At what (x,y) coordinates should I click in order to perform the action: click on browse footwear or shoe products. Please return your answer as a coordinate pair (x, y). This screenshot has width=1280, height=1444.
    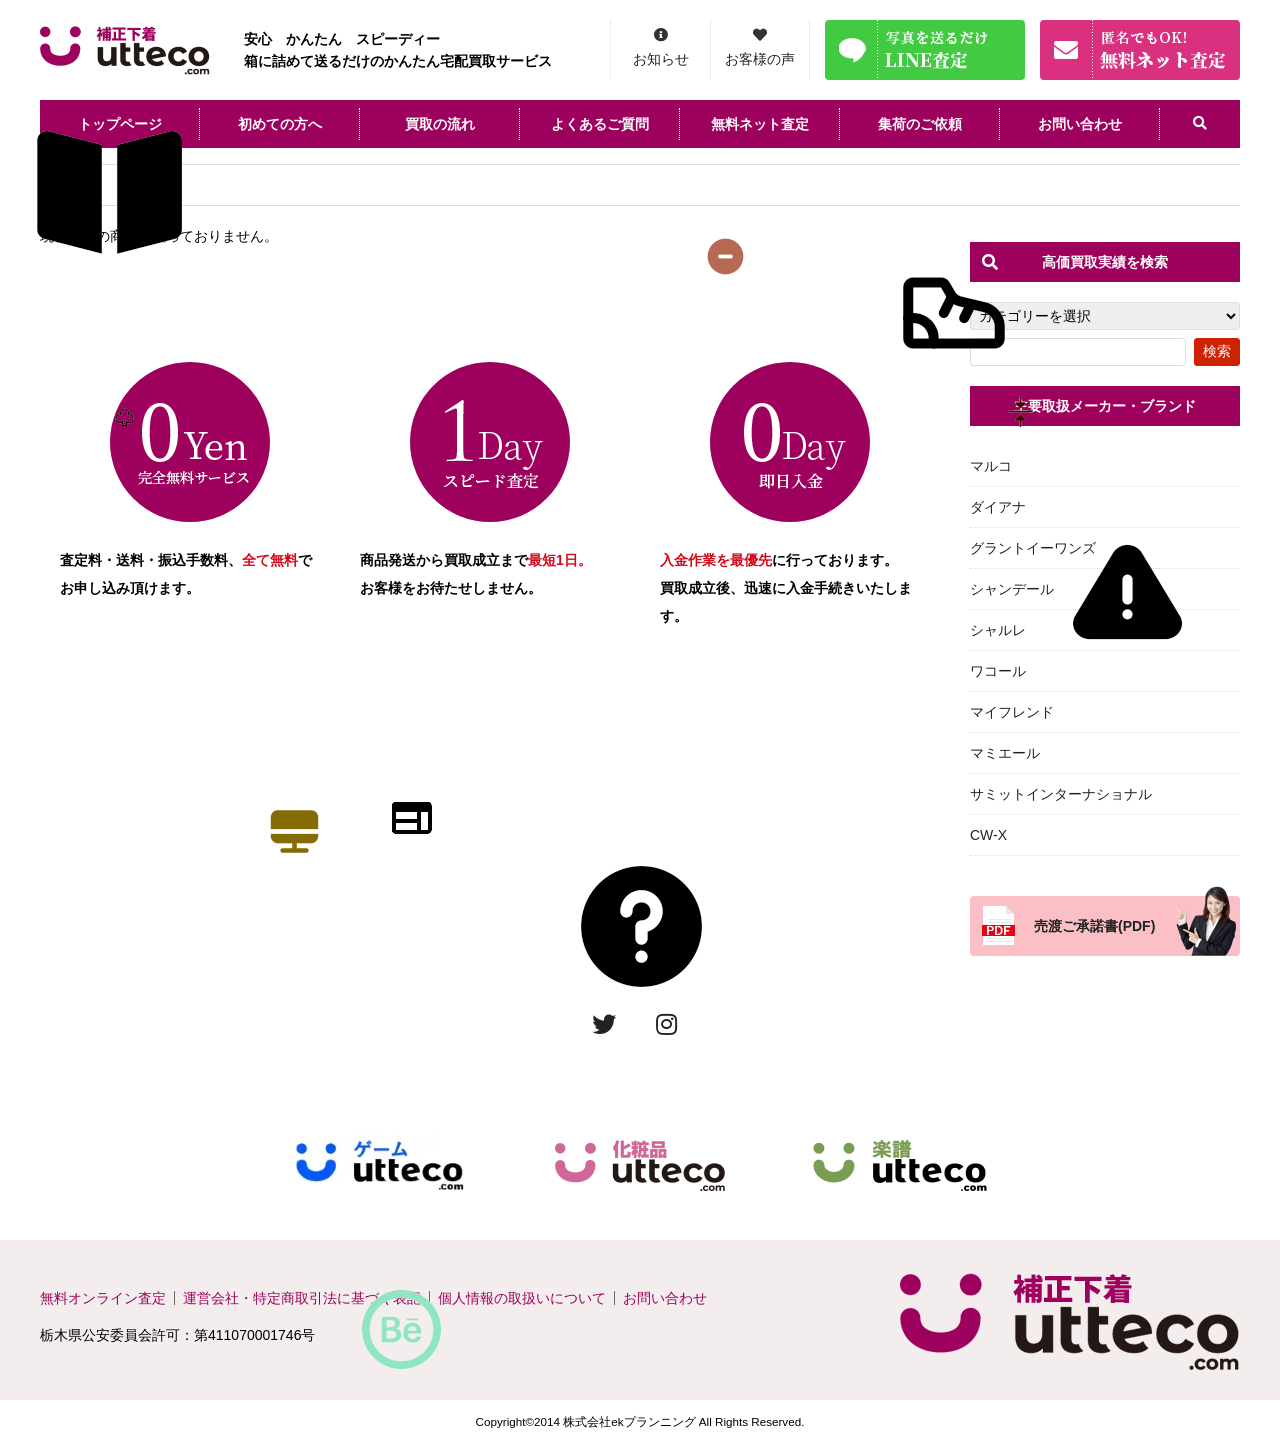
    Looking at the image, I should click on (954, 313).